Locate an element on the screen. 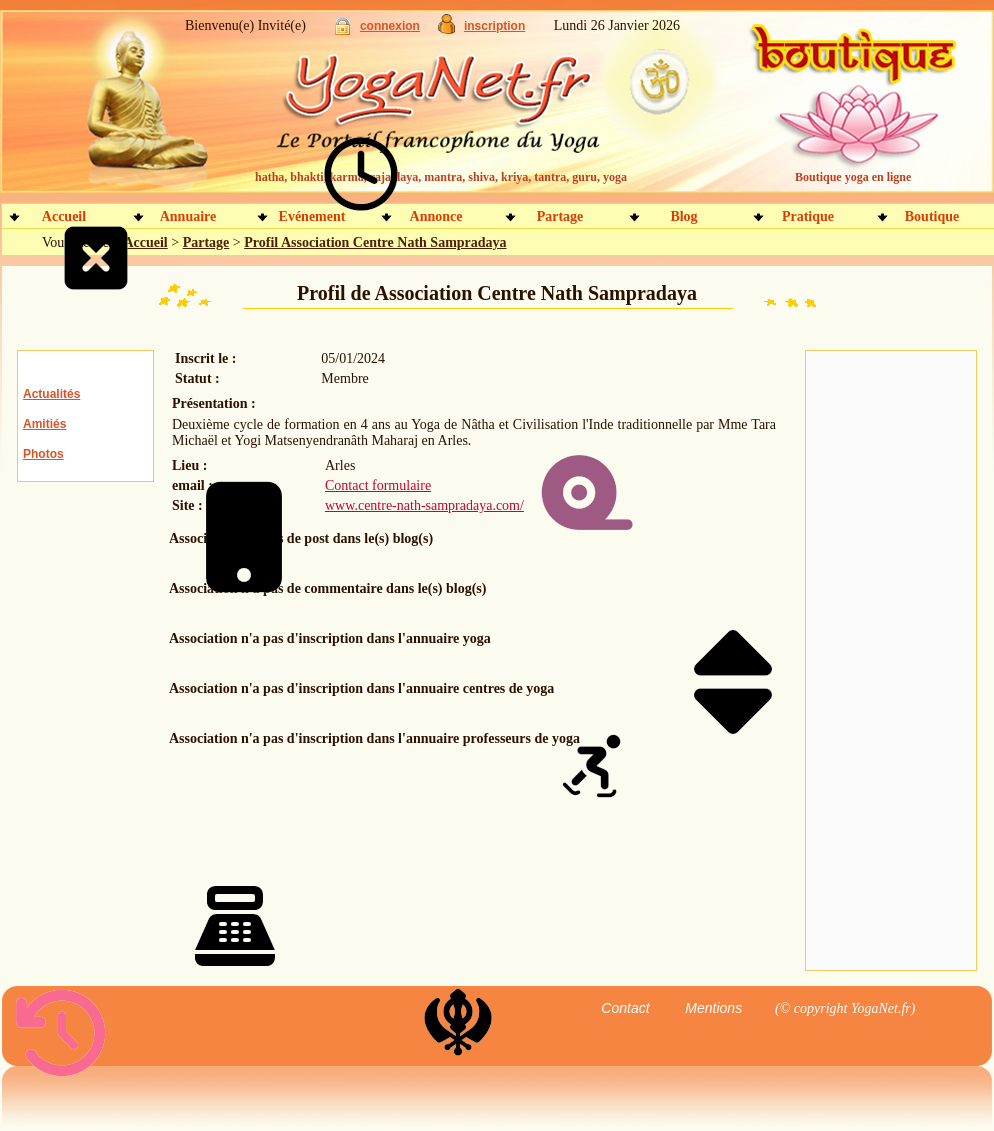  sort items in a list is located at coordinates (733, 682).